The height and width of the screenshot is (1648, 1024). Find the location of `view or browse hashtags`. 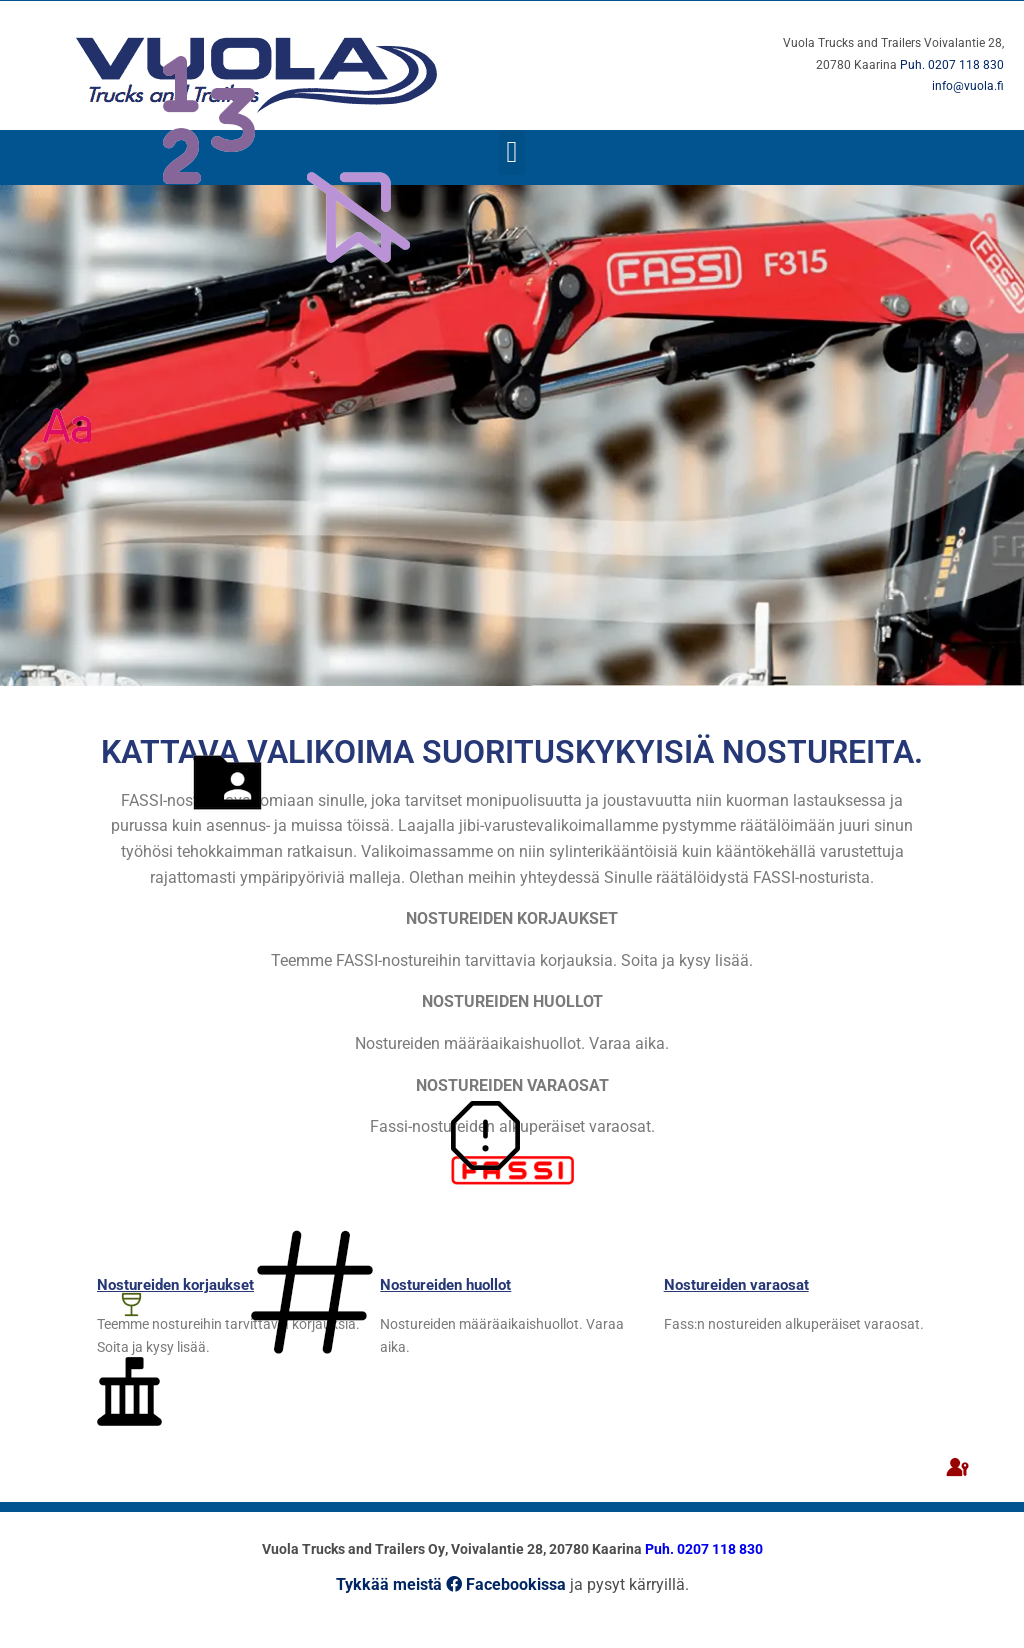

view or browse hashtags is located at coordinates (312, 1293).